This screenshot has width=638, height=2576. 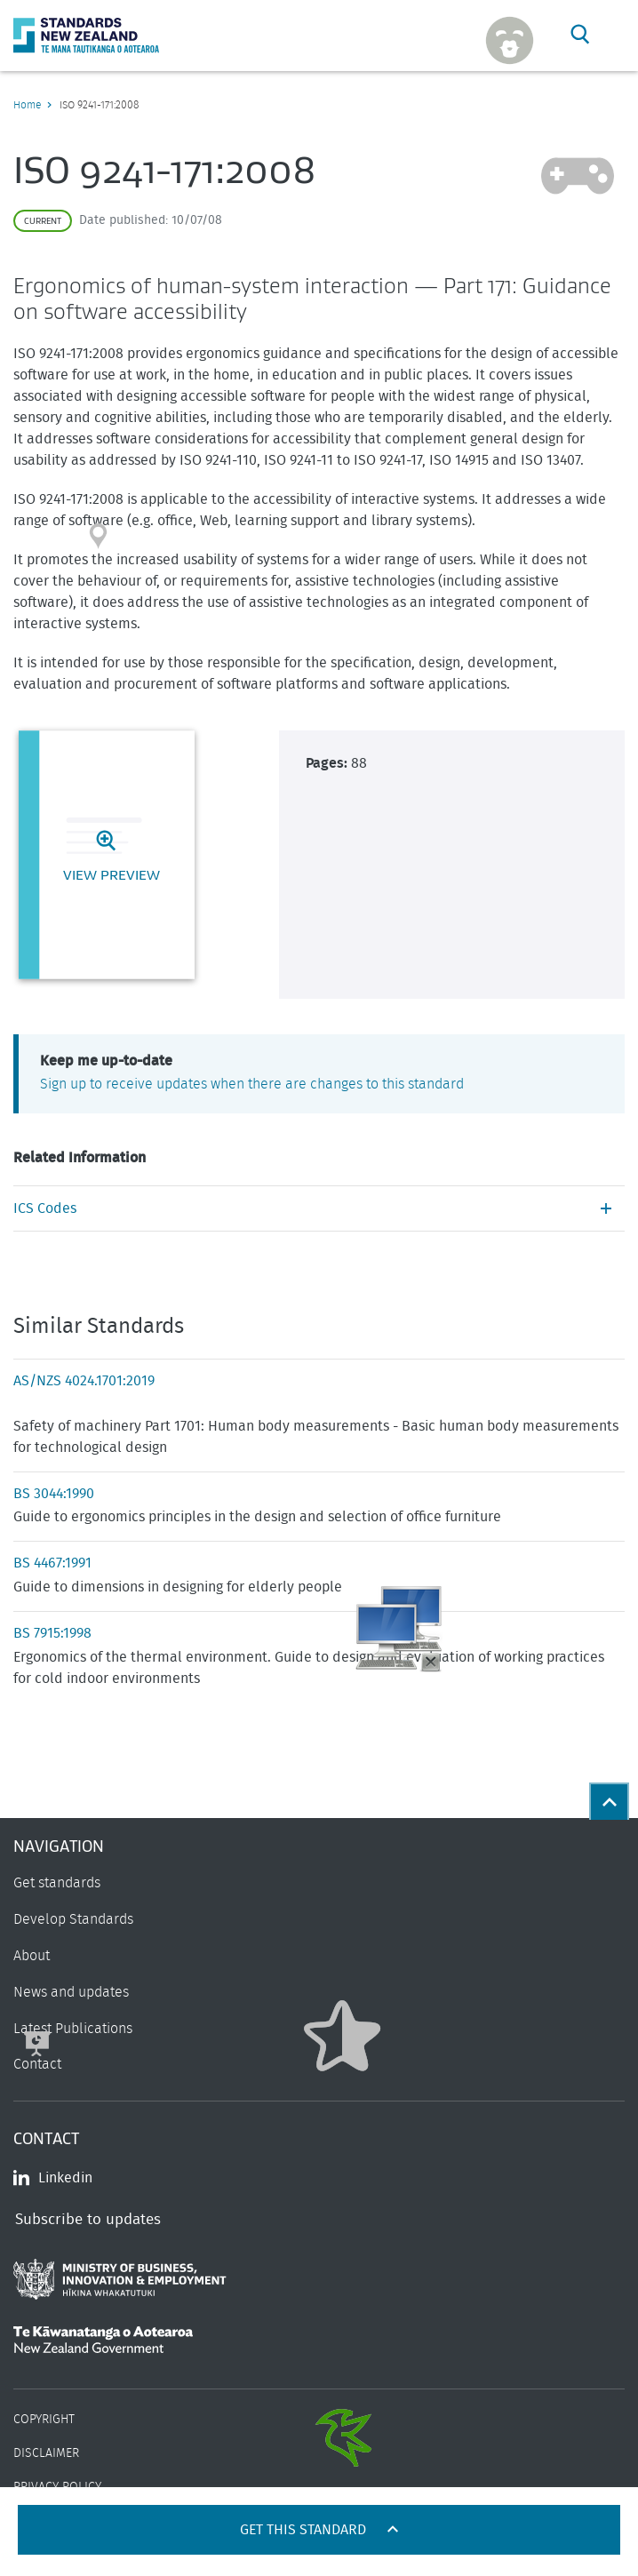 I want to click on mark or save a location on the map, so click(x=98, y=537).